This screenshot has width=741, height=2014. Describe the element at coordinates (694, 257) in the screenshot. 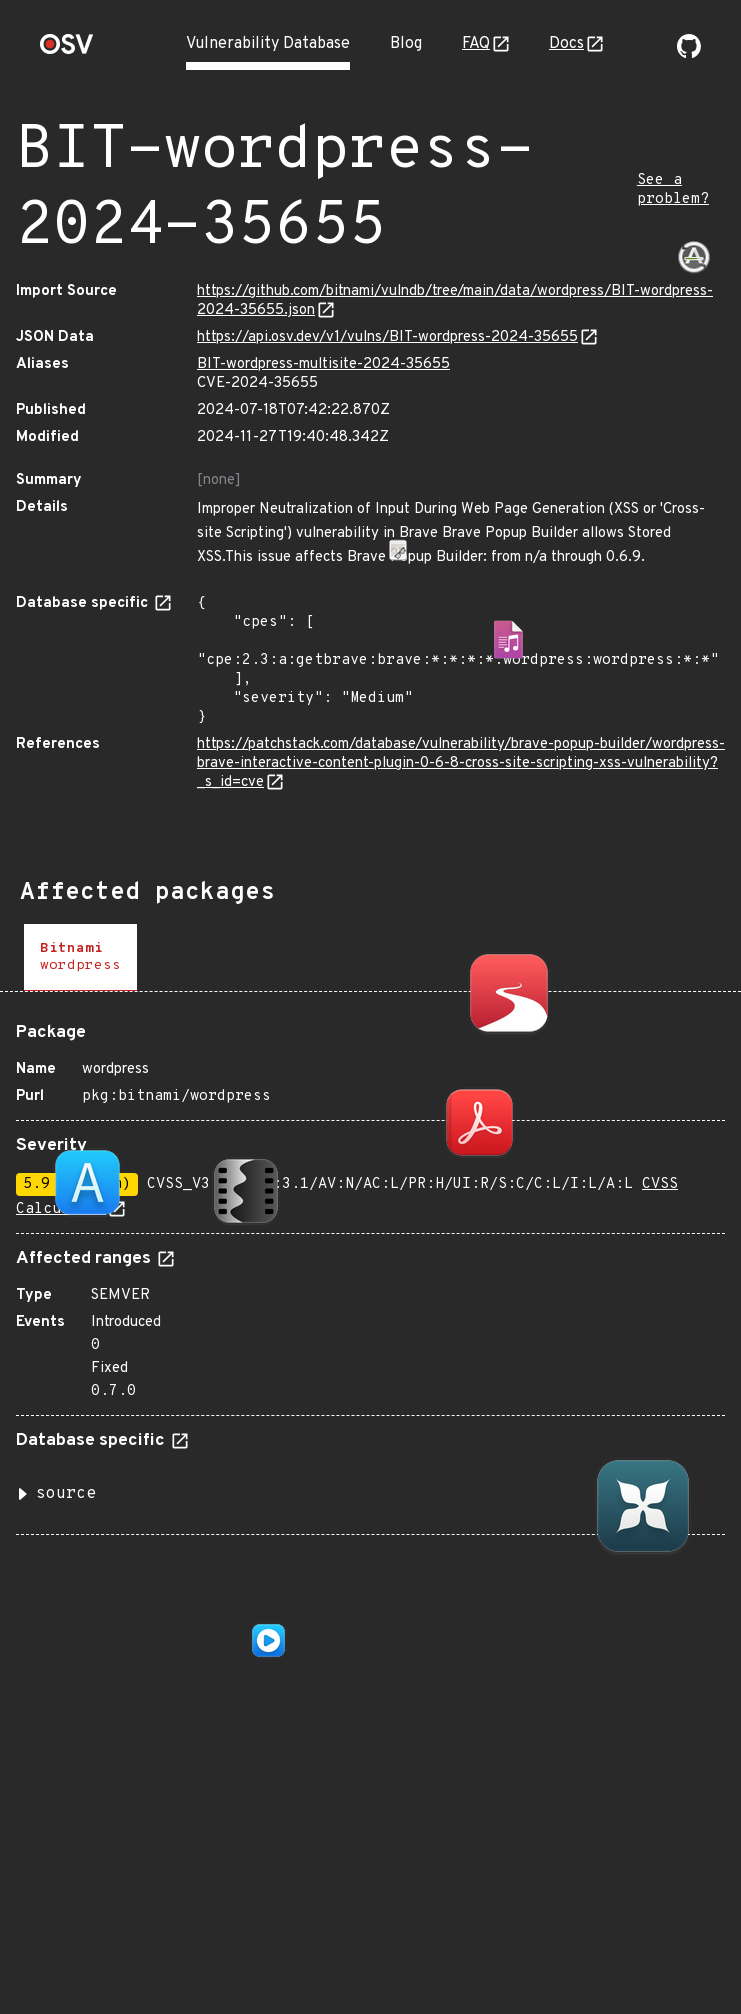

I see `open the software update manager` at that location.